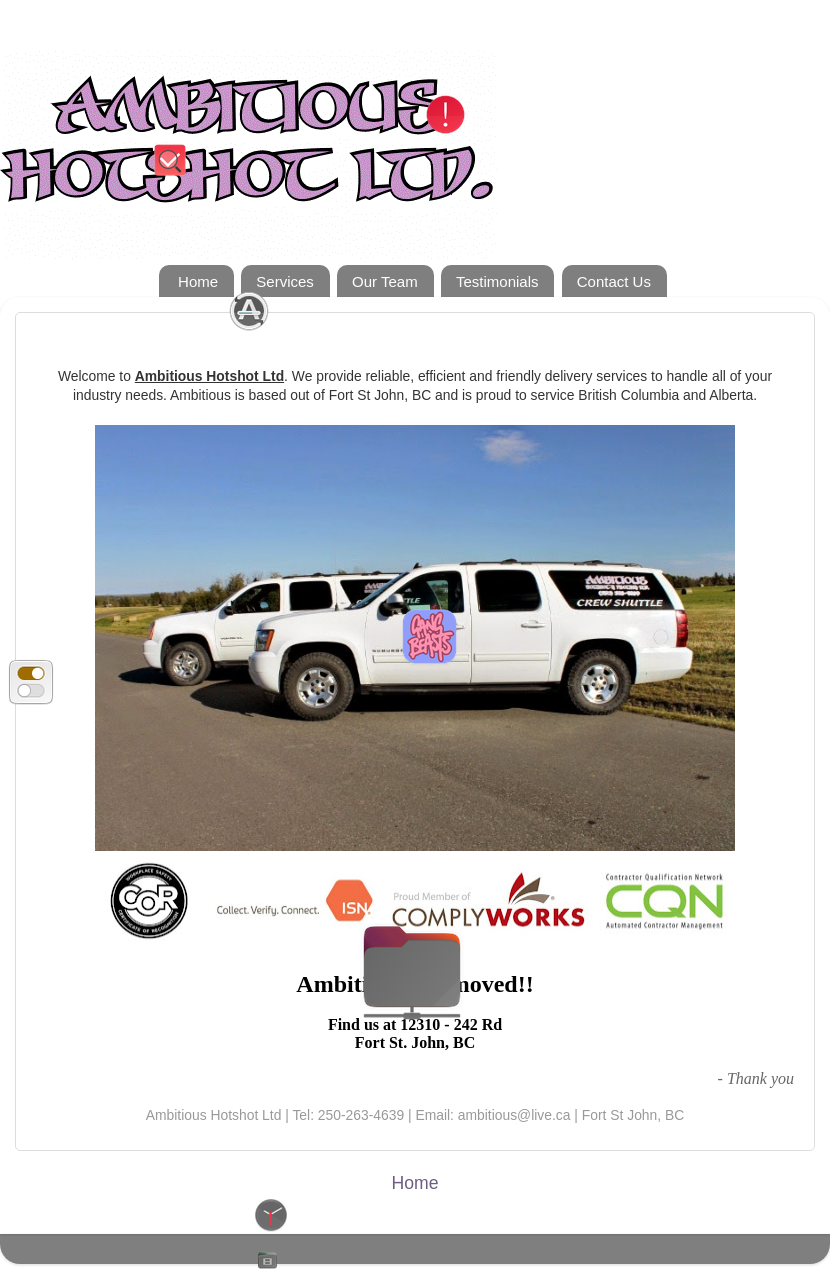 The height and width of the screenshot is (1284, 830). I want to click on open system settings or preferences, so click(31, 682).